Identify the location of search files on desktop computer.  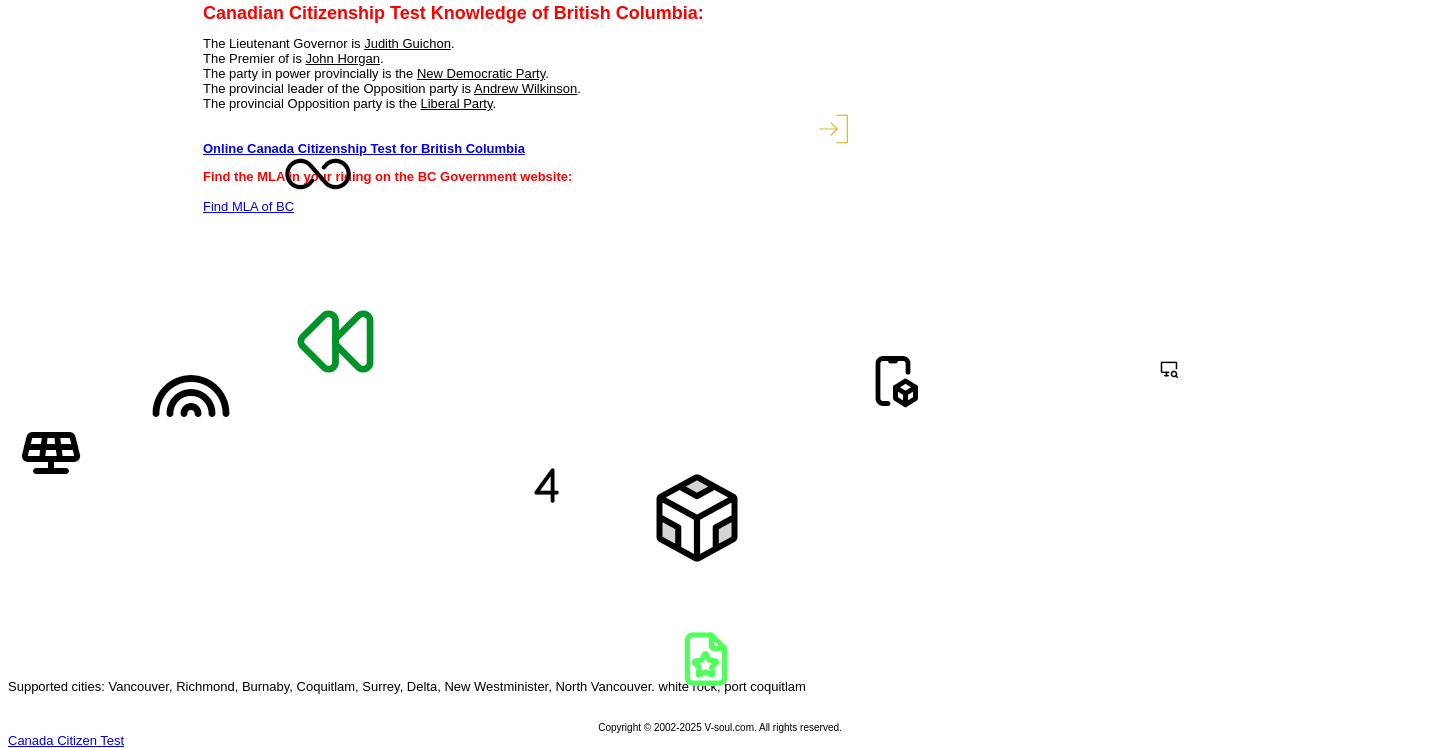
(1169, 369).